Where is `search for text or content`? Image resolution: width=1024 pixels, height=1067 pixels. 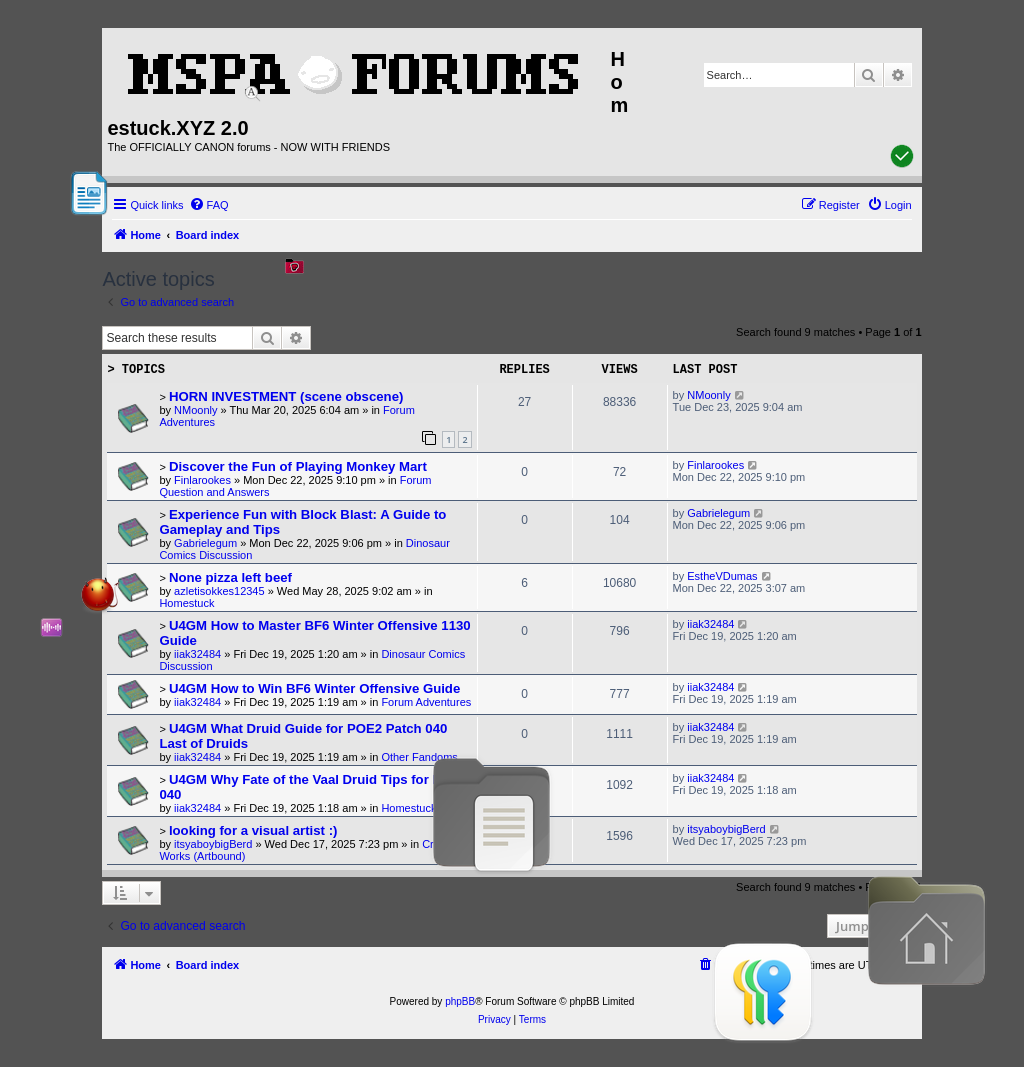 search for text or content is located at coordinates (252, 93).